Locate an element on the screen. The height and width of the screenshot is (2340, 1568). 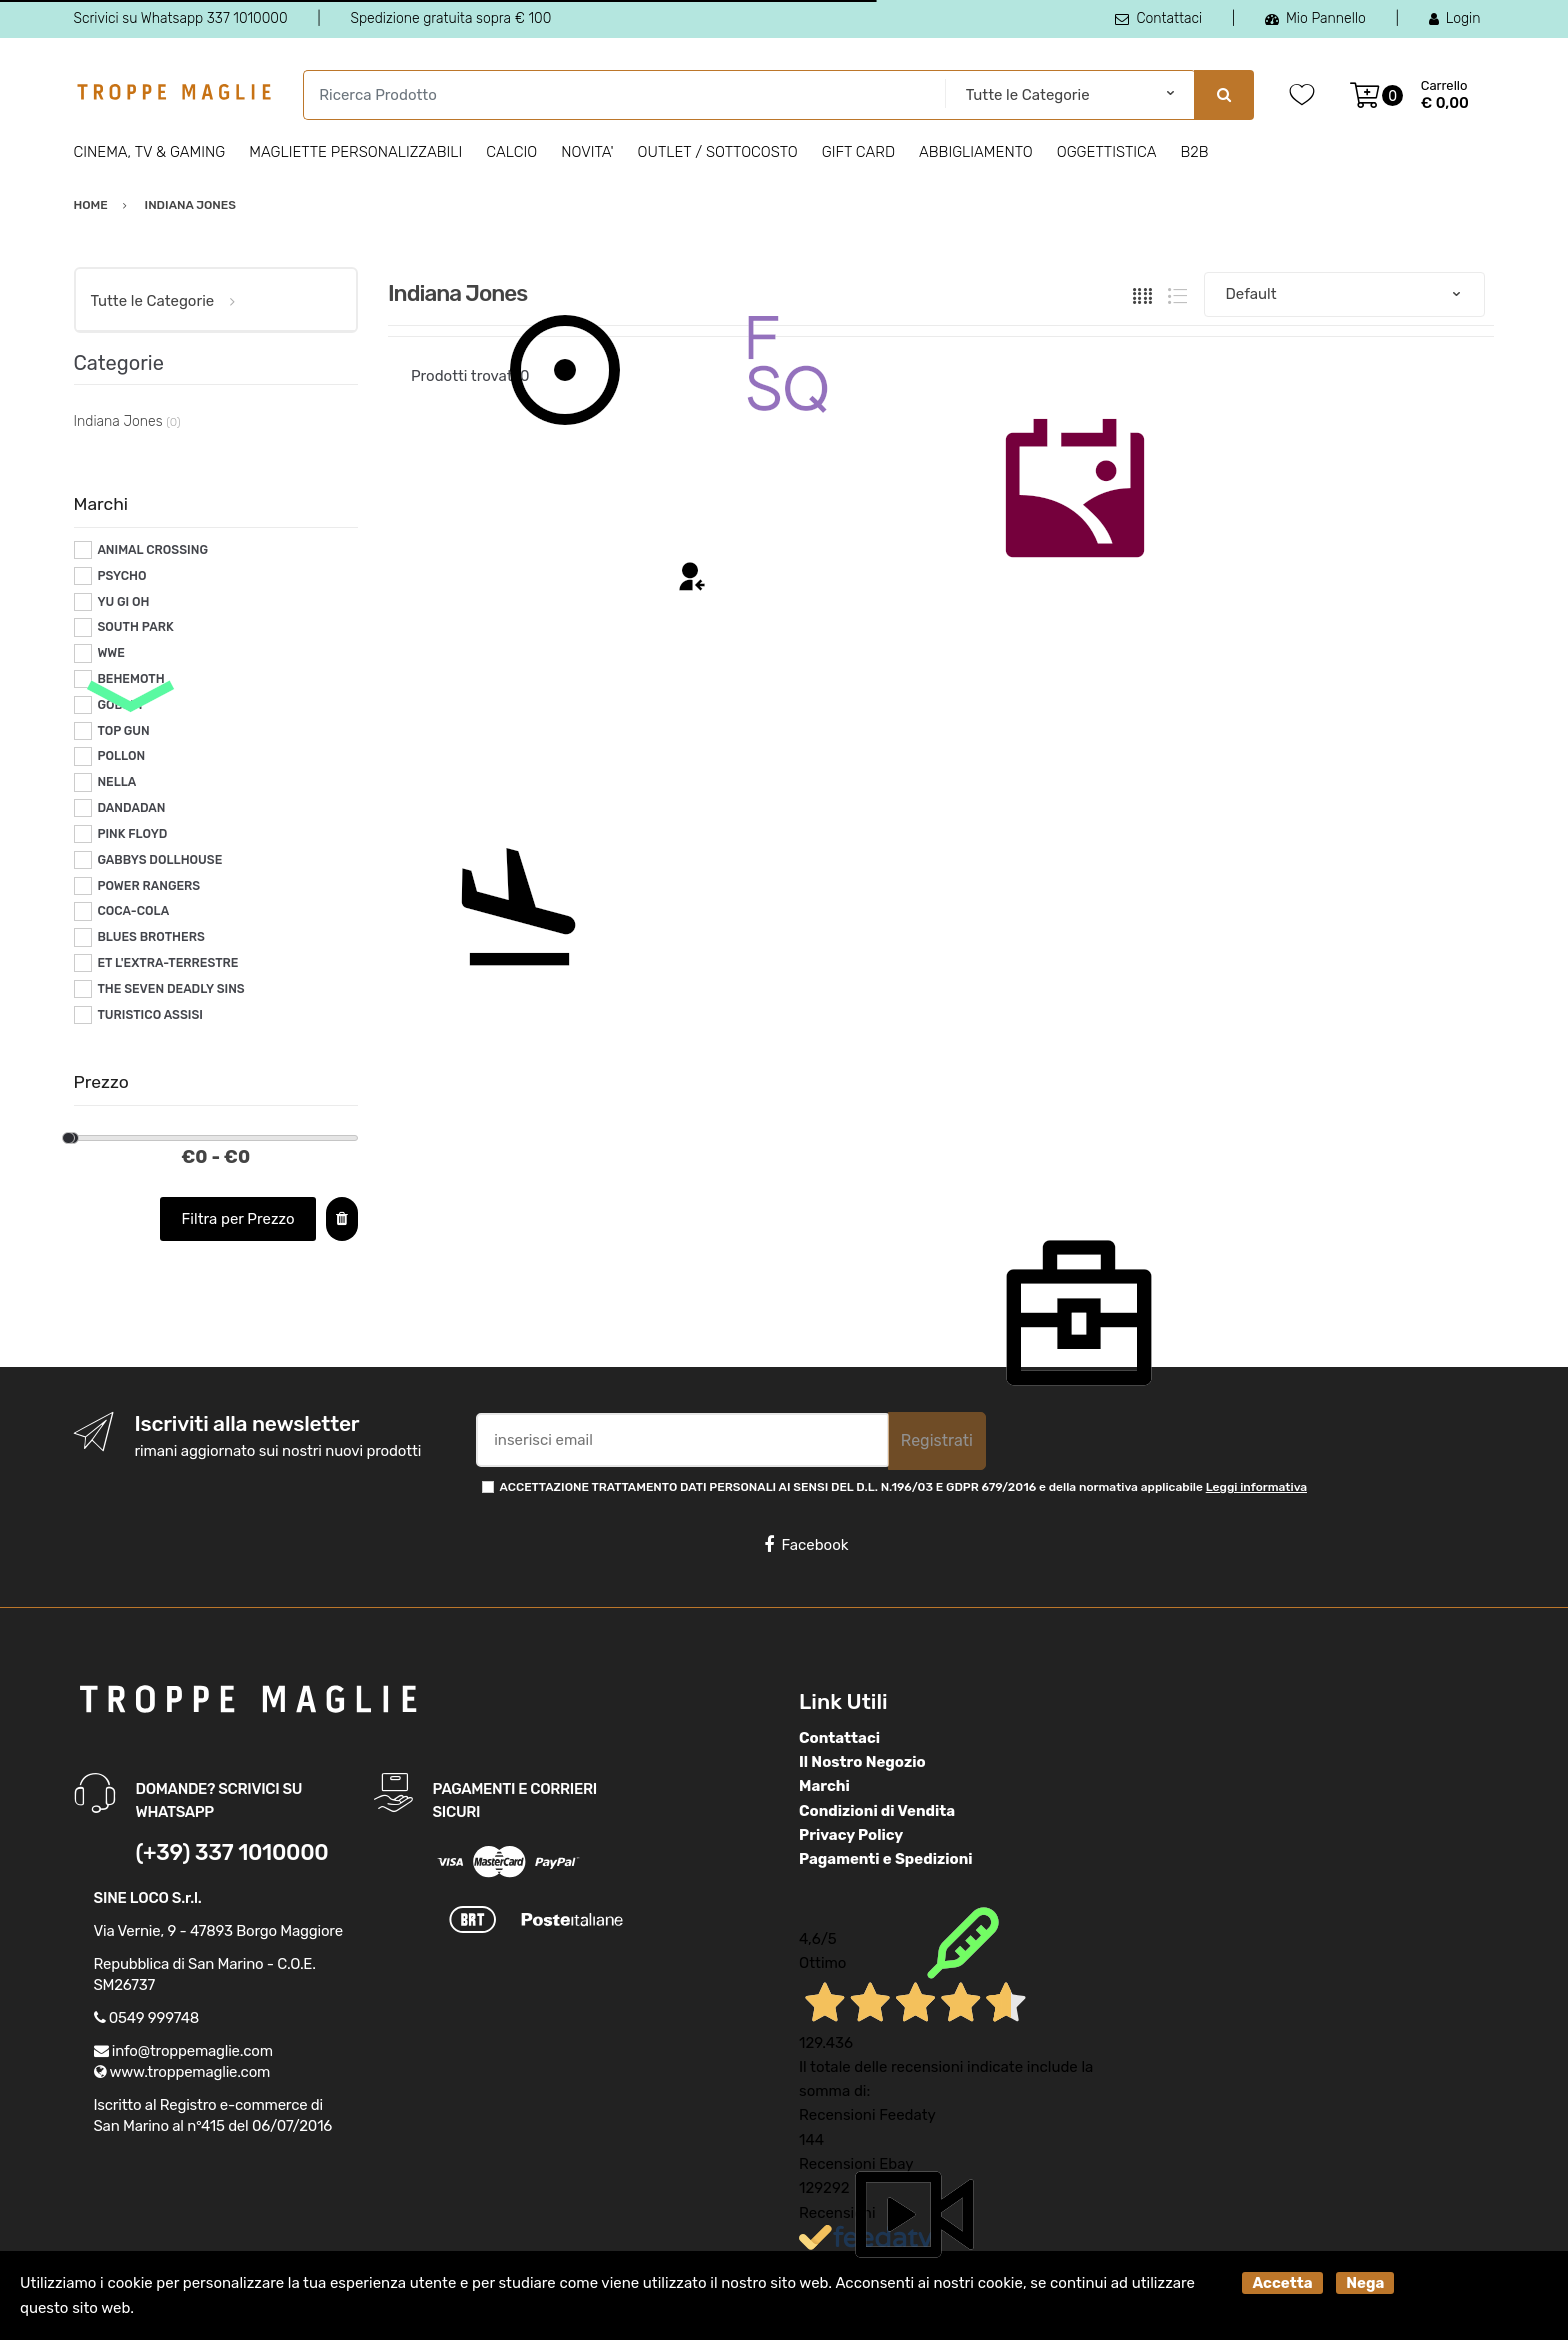
indicates arriving flight status is located at coordinates (519, 909).